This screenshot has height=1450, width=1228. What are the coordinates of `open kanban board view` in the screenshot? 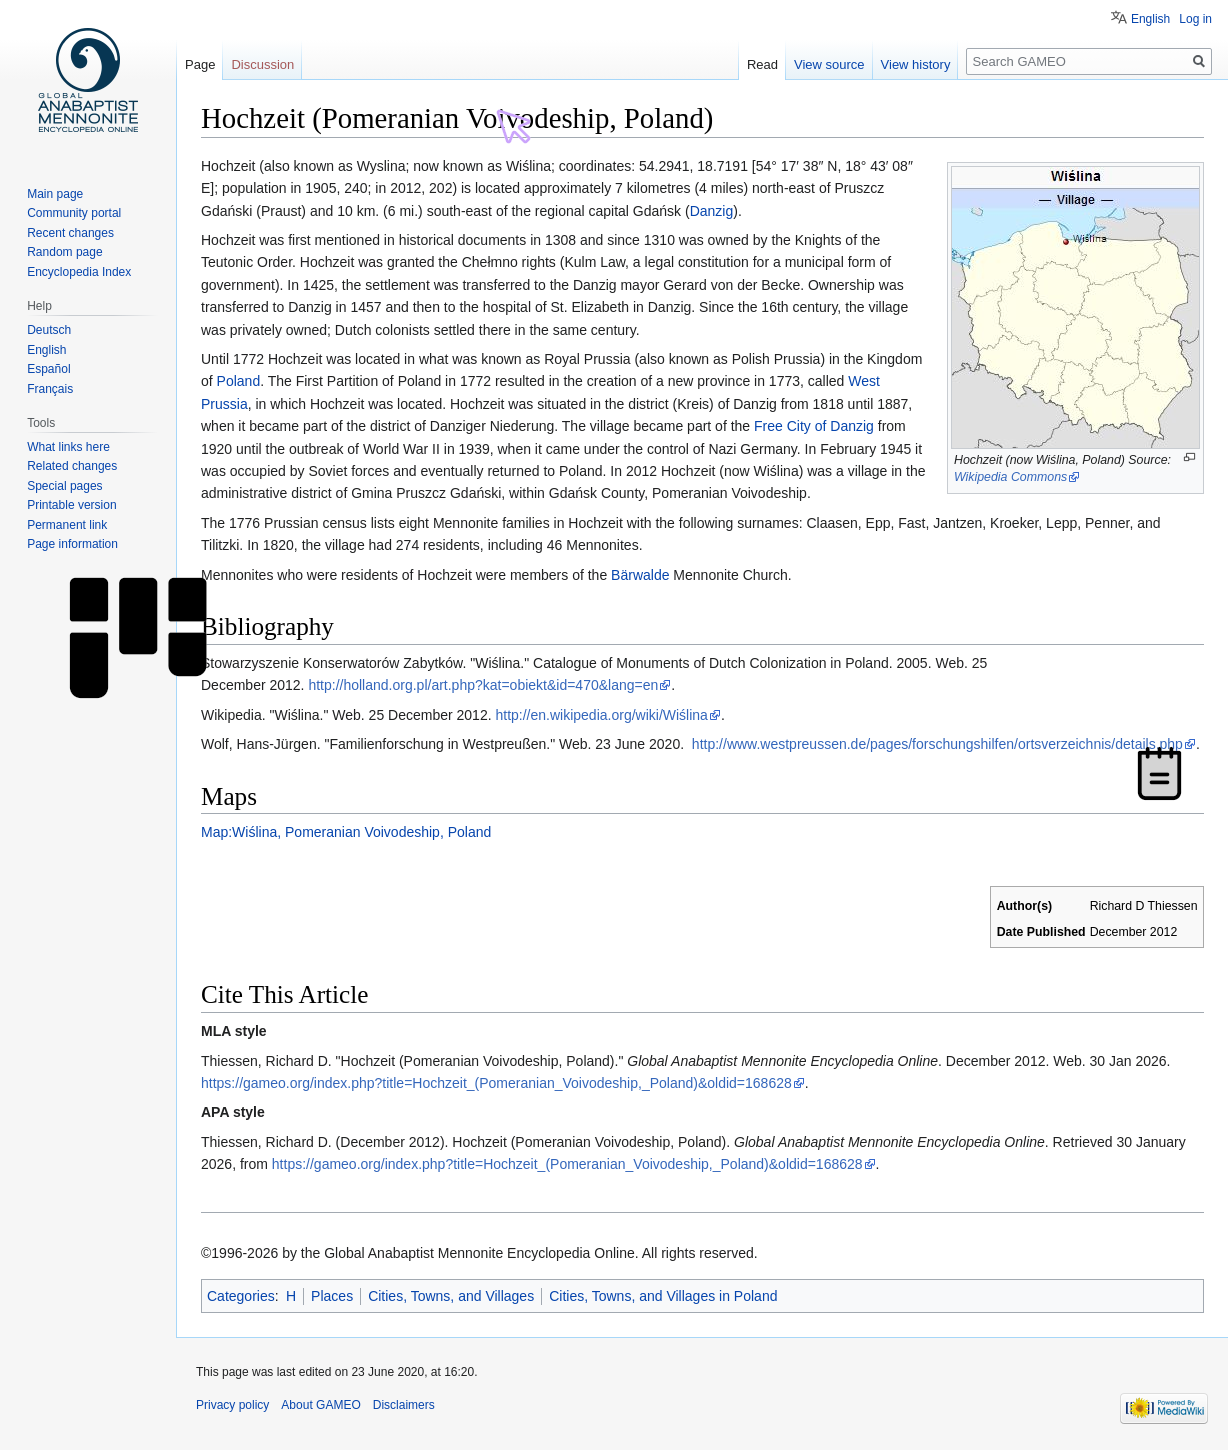 It's located at (135, 632).